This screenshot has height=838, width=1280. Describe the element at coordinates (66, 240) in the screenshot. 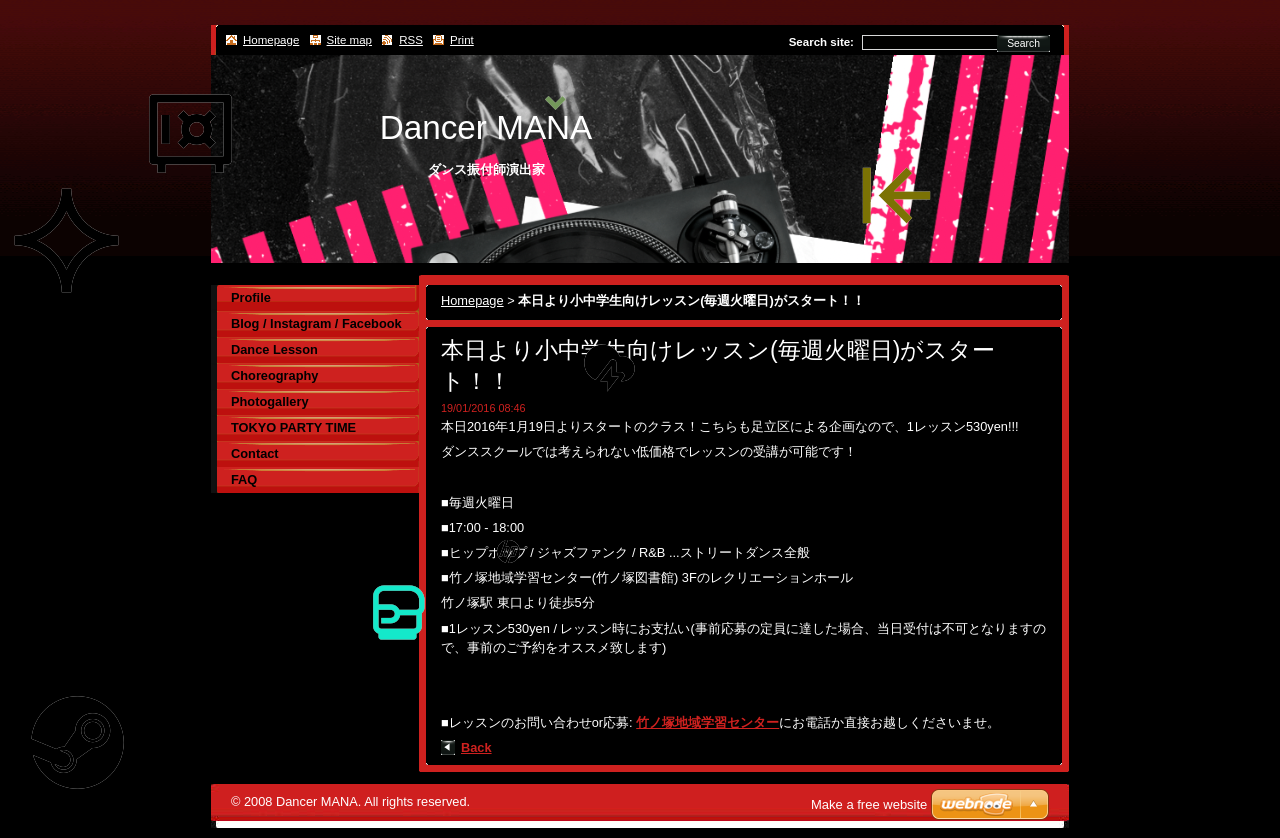

I see `indicates bright or sunny weather conditions` at that location.